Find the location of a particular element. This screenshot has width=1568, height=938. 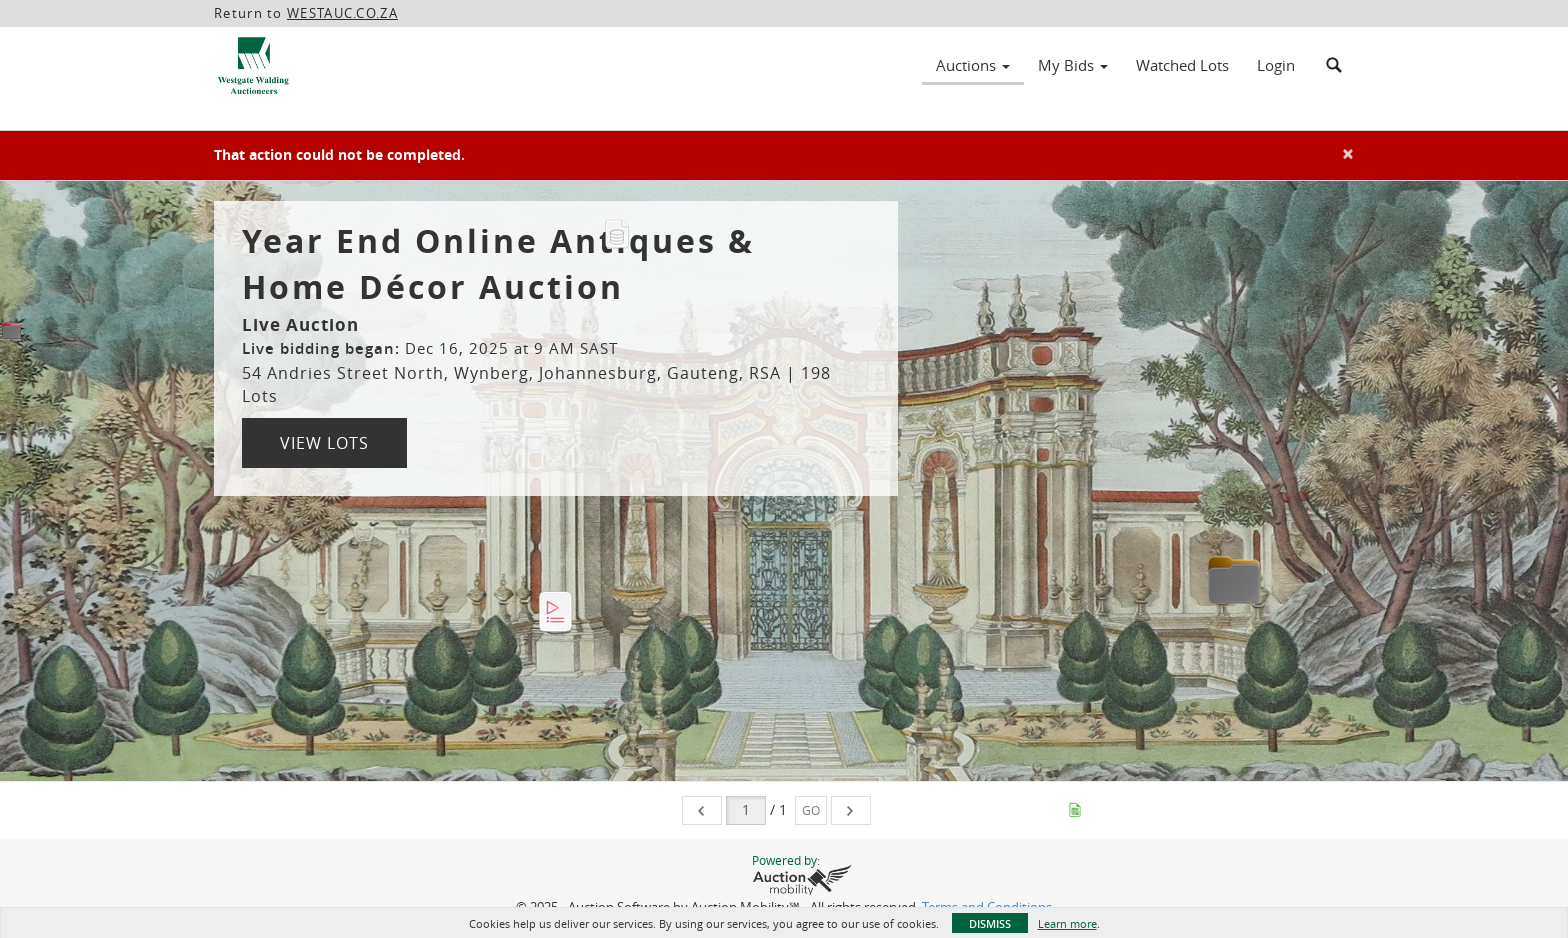

open an opendocument spreadsheet file is located at coordinates (1075, 810).